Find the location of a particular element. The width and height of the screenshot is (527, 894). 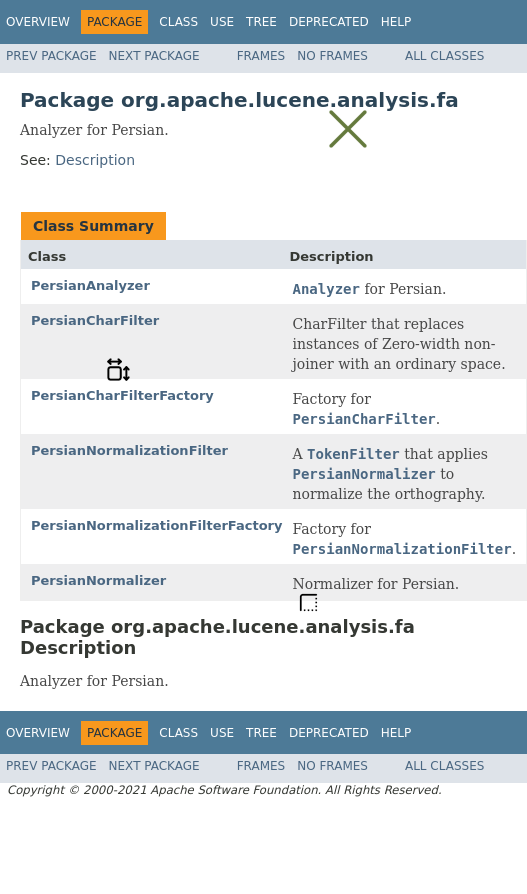

change border style for selected element is located at coordinates (308, 602).